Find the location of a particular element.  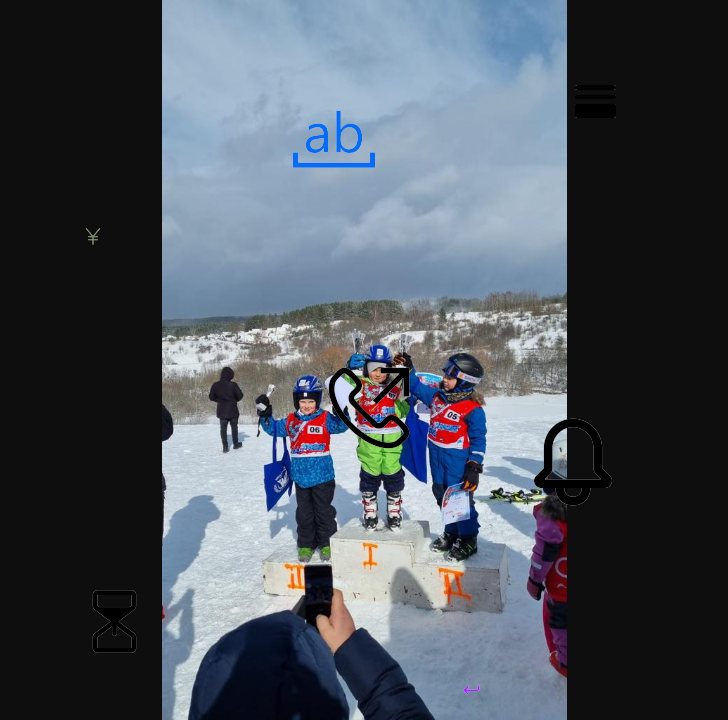

split view horizontally is located at coordinates (595, 101).